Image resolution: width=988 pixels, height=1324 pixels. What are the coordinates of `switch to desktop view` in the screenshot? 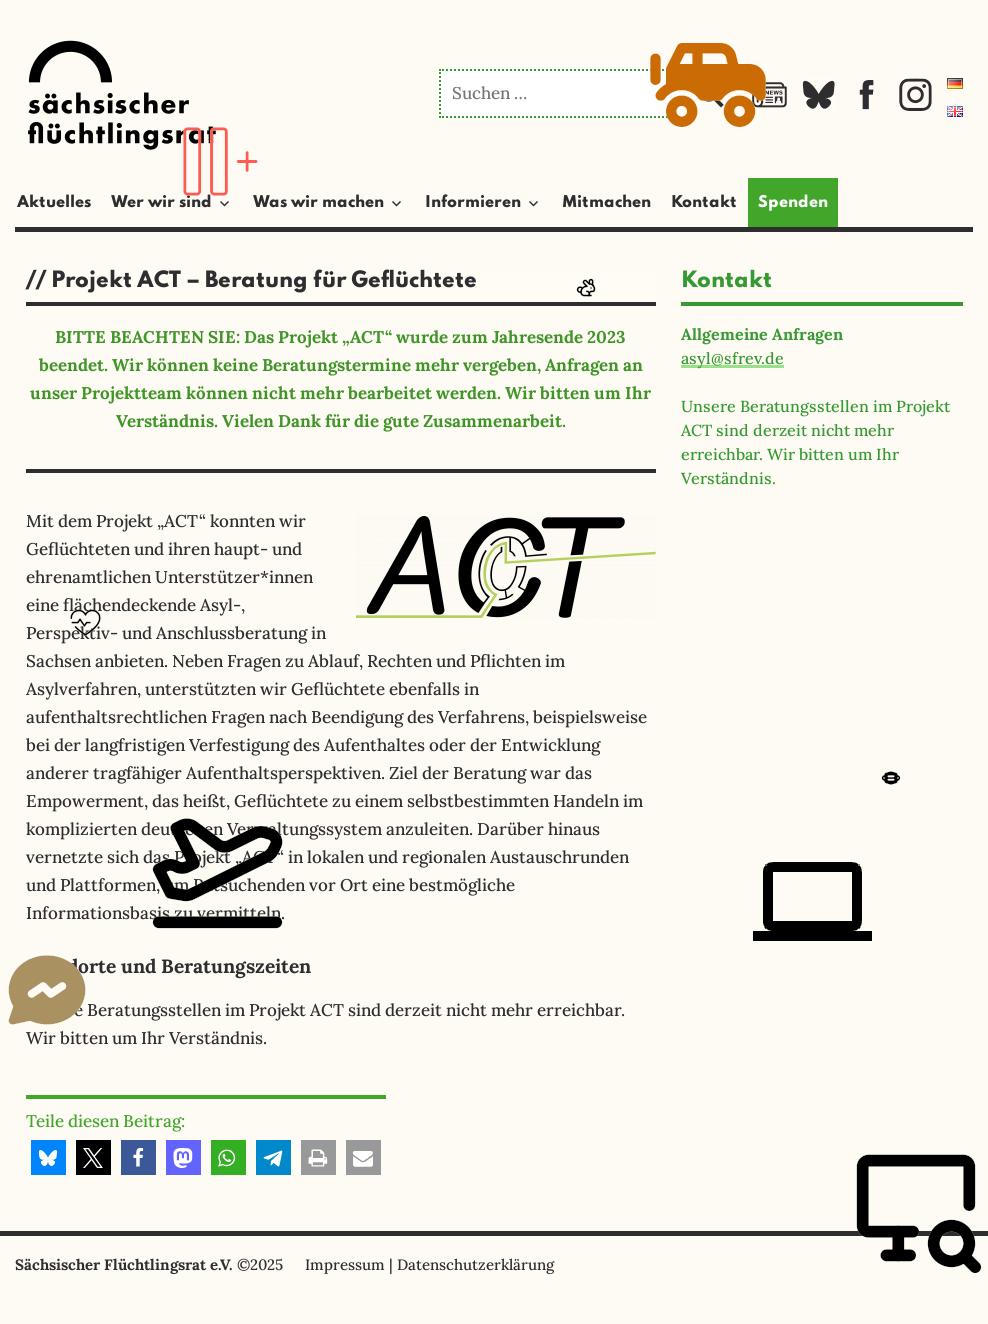 It's located at (812, 901).